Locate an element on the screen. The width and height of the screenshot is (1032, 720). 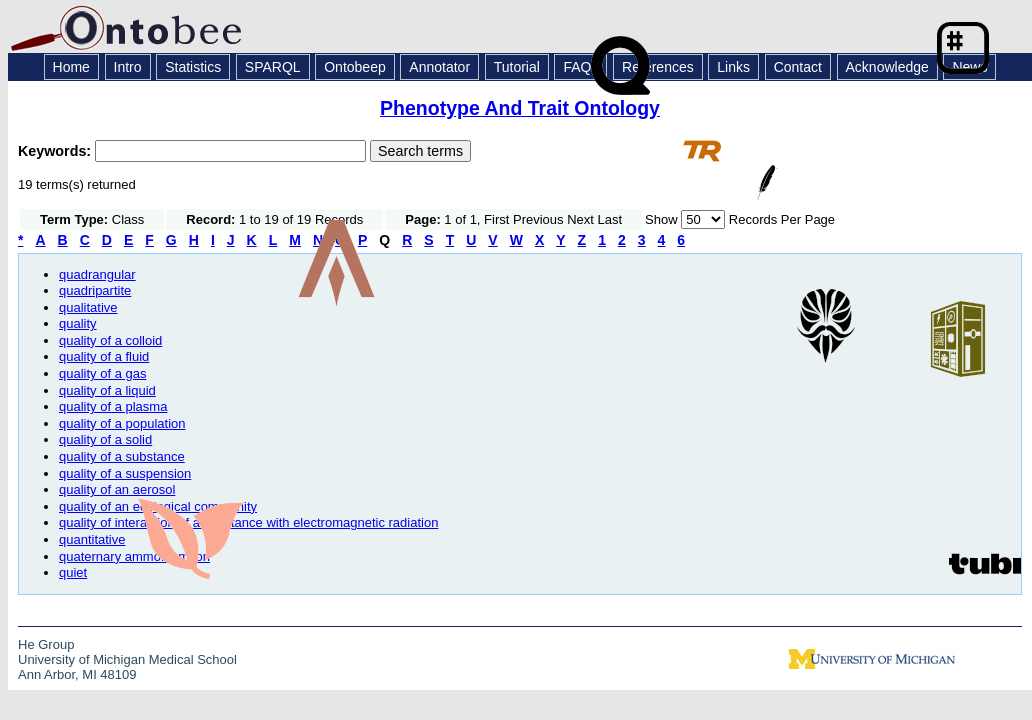
open the TrainerRoad cycling training app is located at coordinates (702, 151).